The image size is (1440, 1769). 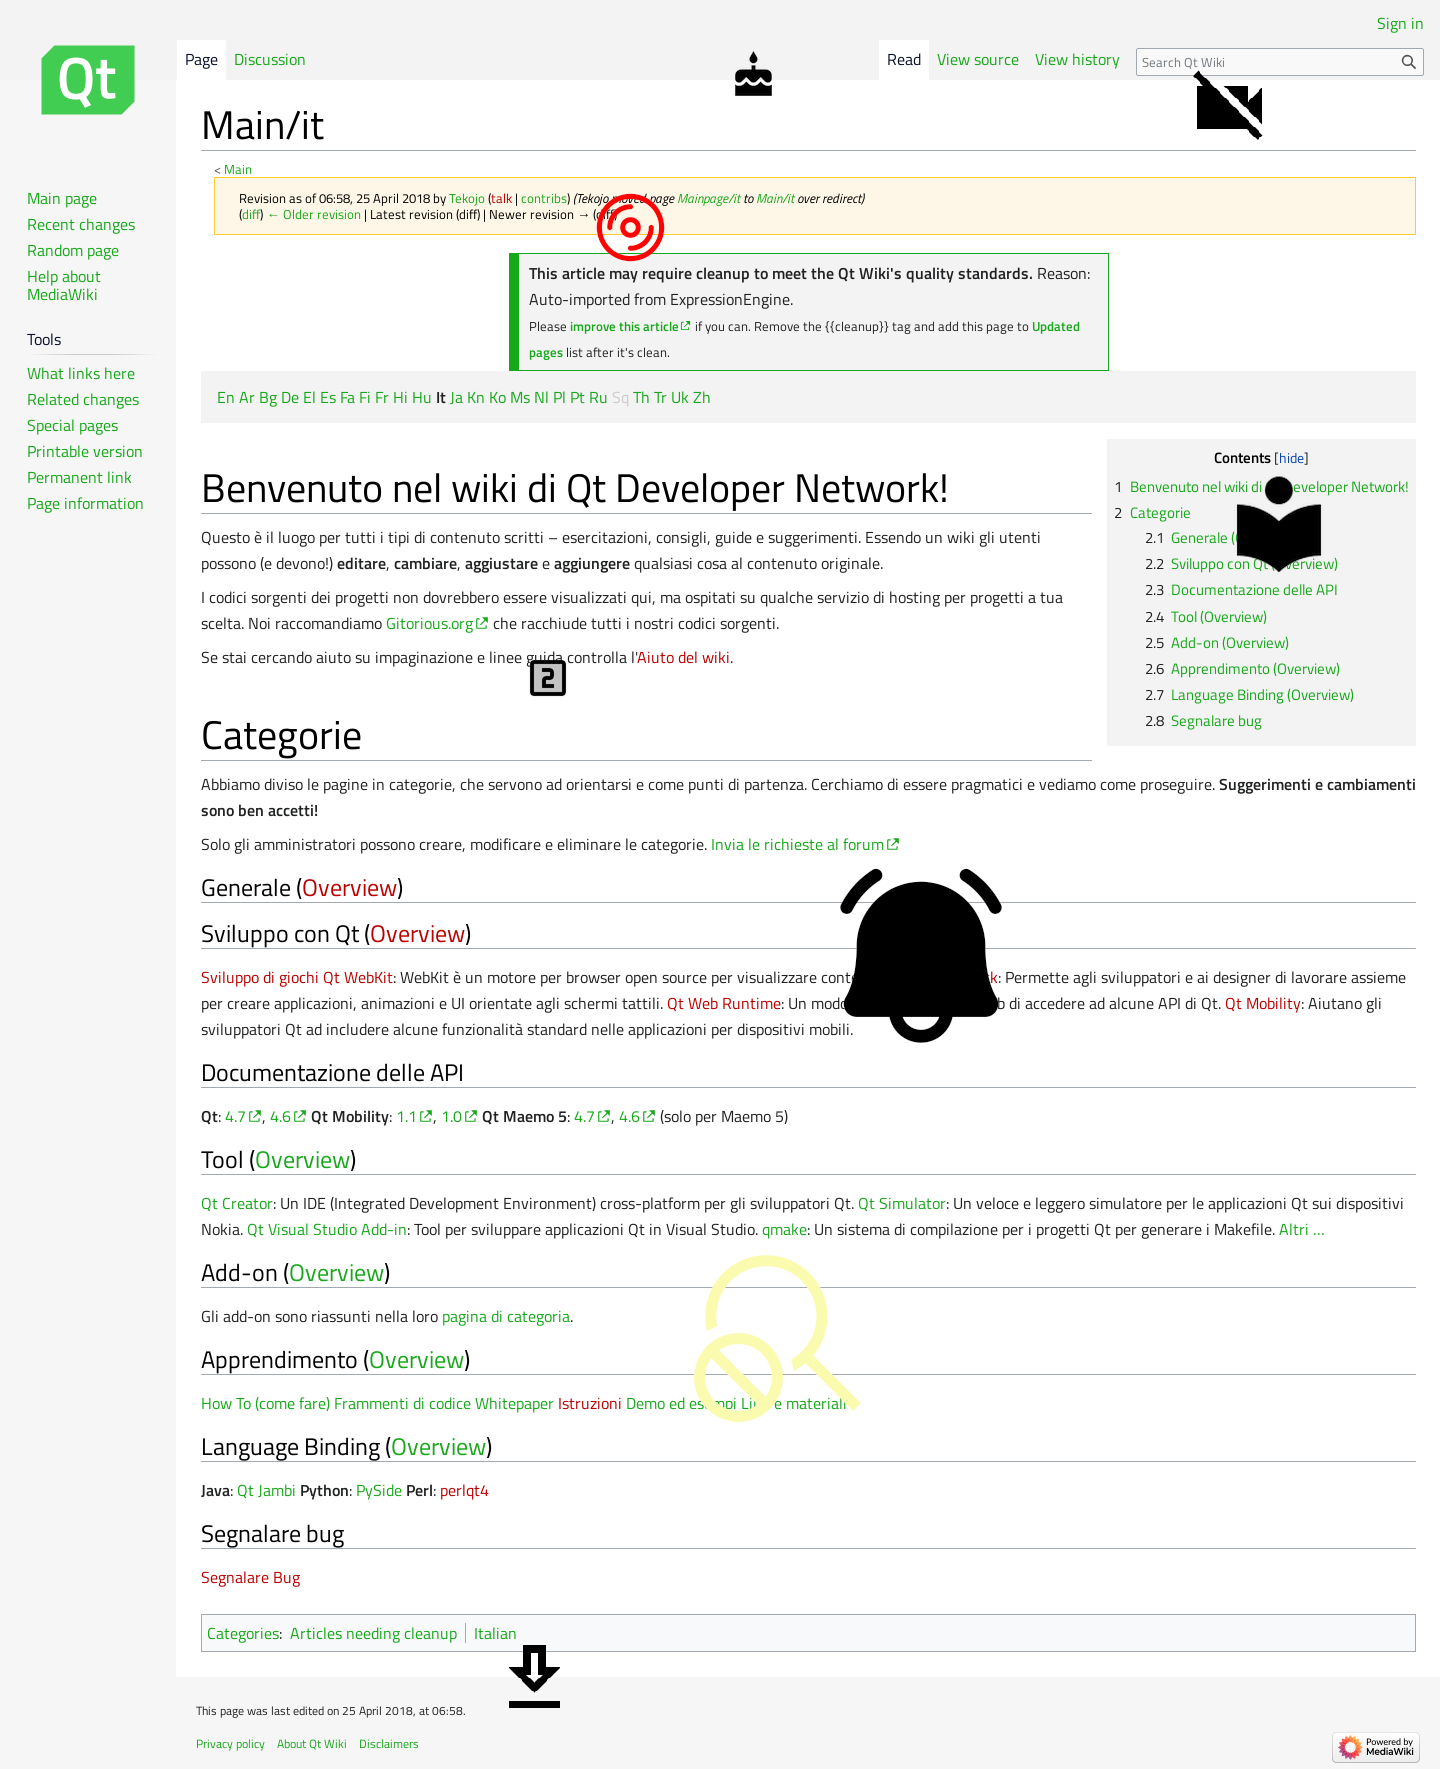 I want to click on view birthday reminders, so click(x=753, y=75).